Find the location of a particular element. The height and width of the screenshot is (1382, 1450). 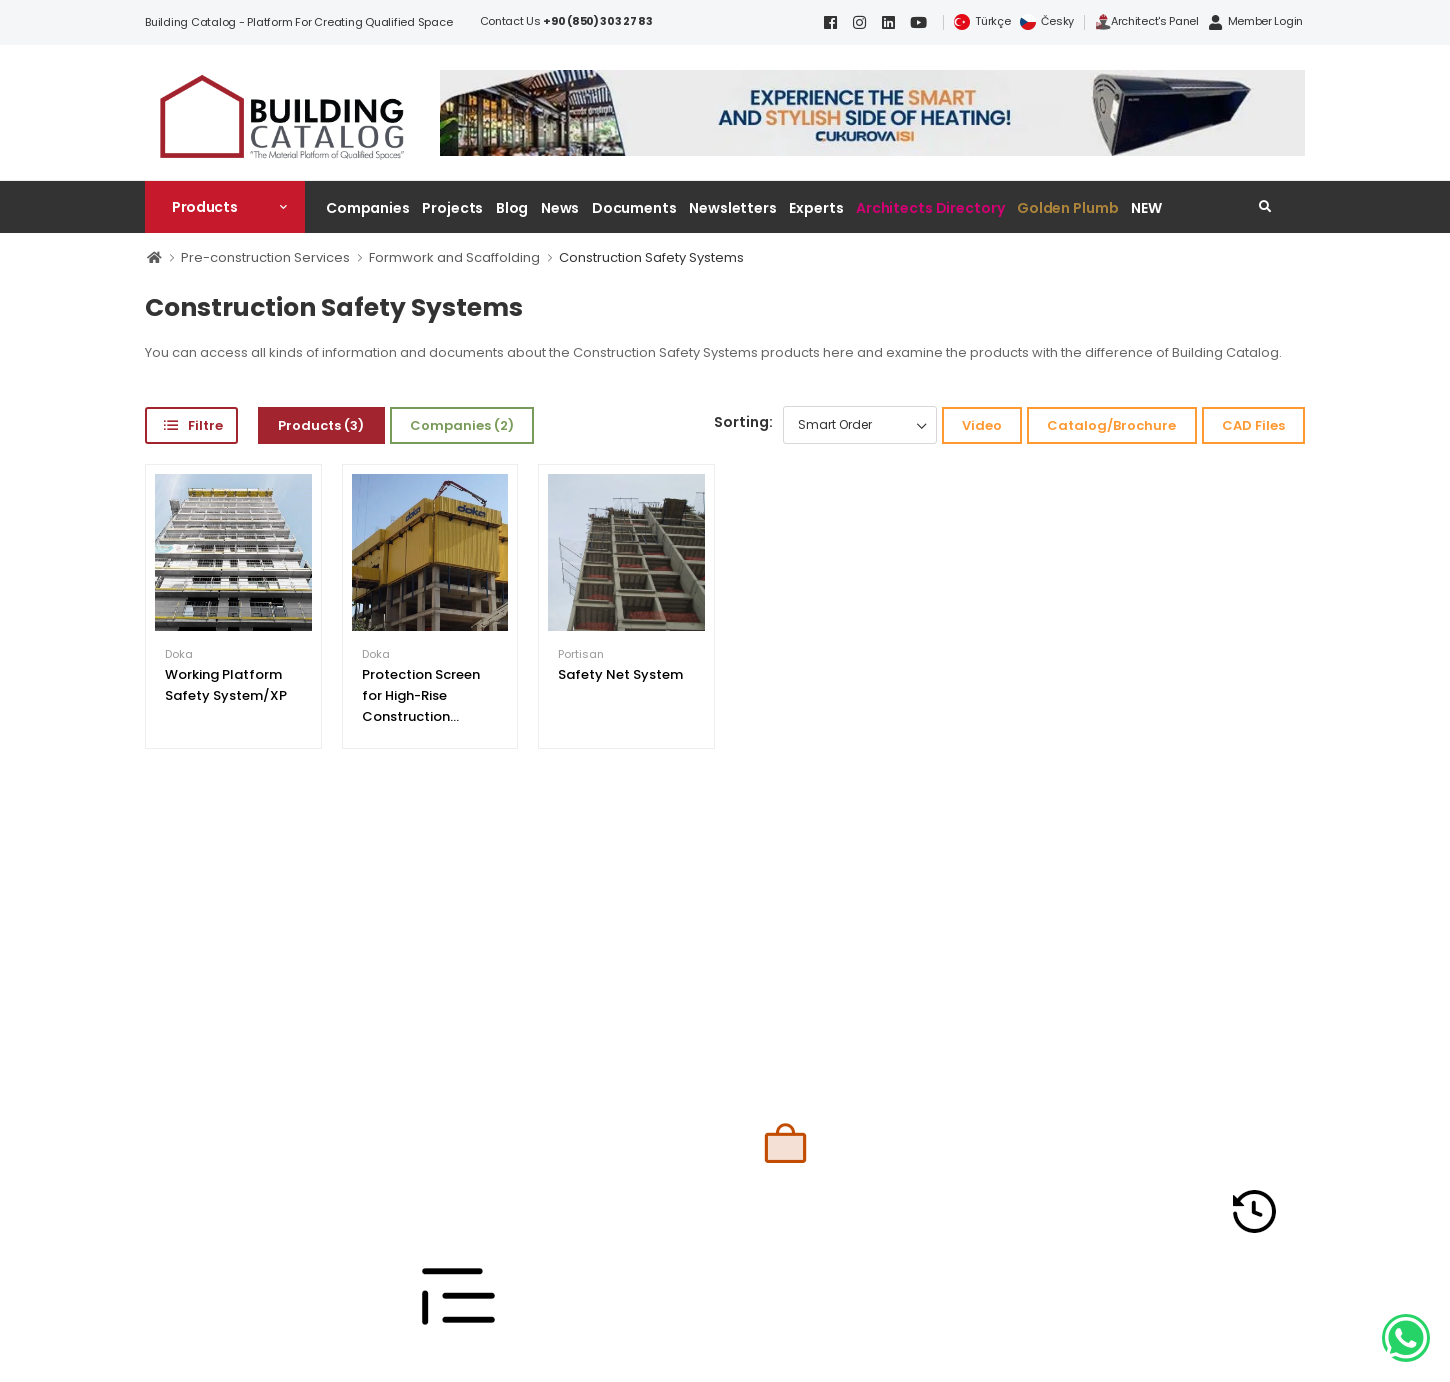

insert a block quote is located at coordinates (458, 1294).